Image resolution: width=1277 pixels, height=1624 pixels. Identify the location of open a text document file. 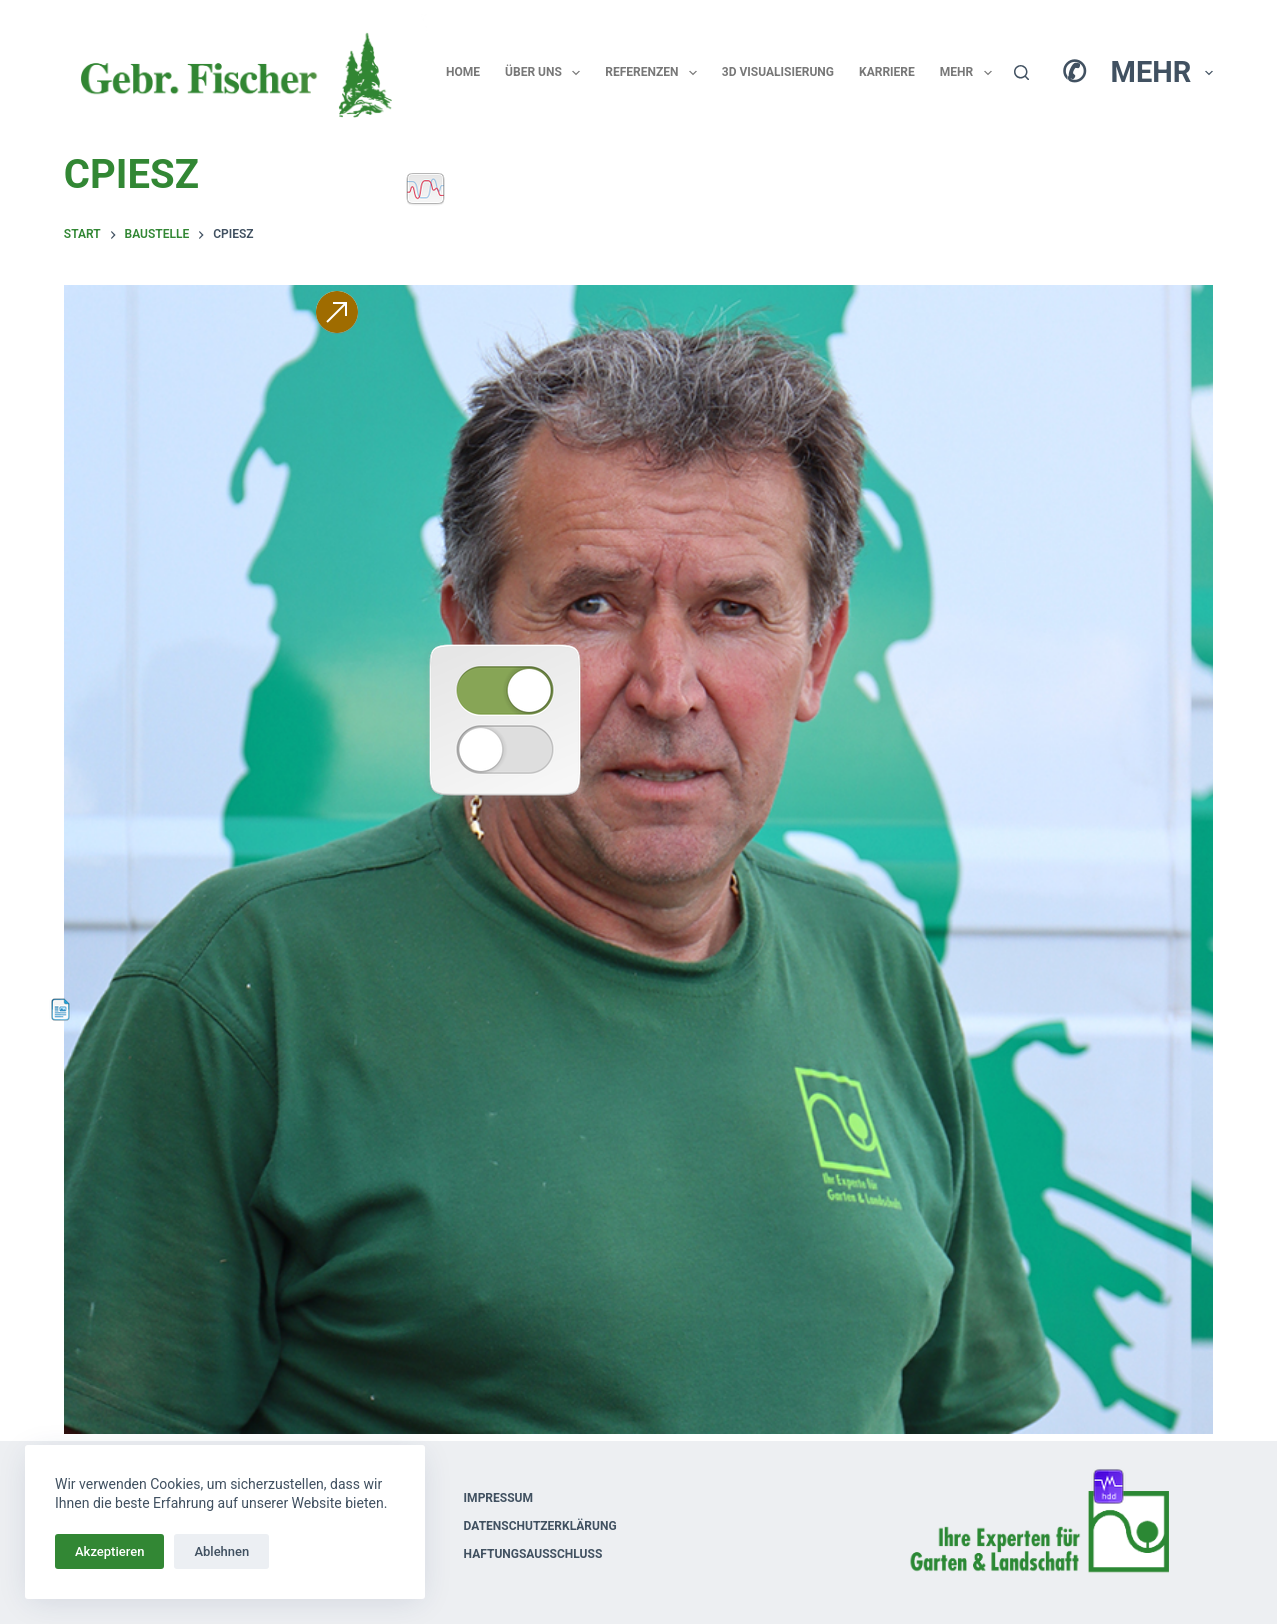
(60, 1009).